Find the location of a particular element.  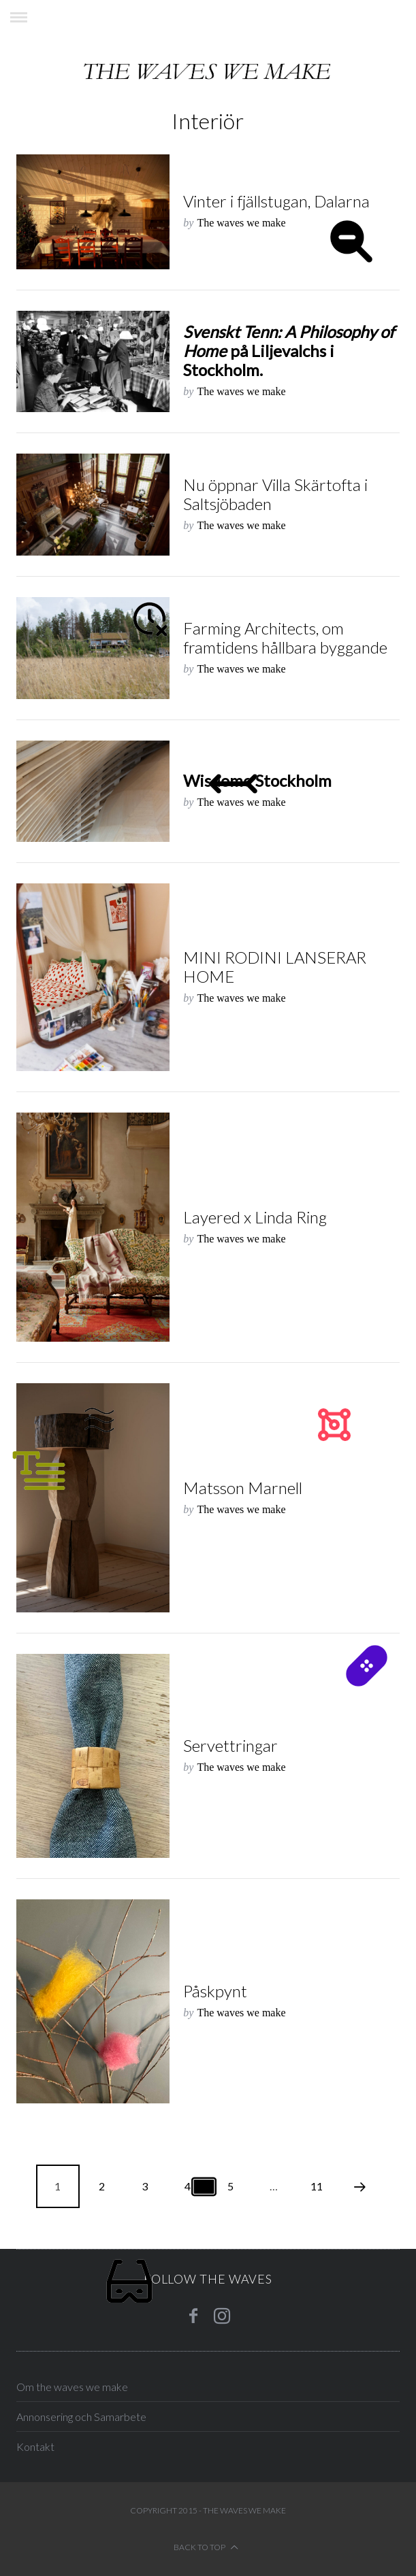

indicates water or aquatic features is located at coordinates (99, 1420).